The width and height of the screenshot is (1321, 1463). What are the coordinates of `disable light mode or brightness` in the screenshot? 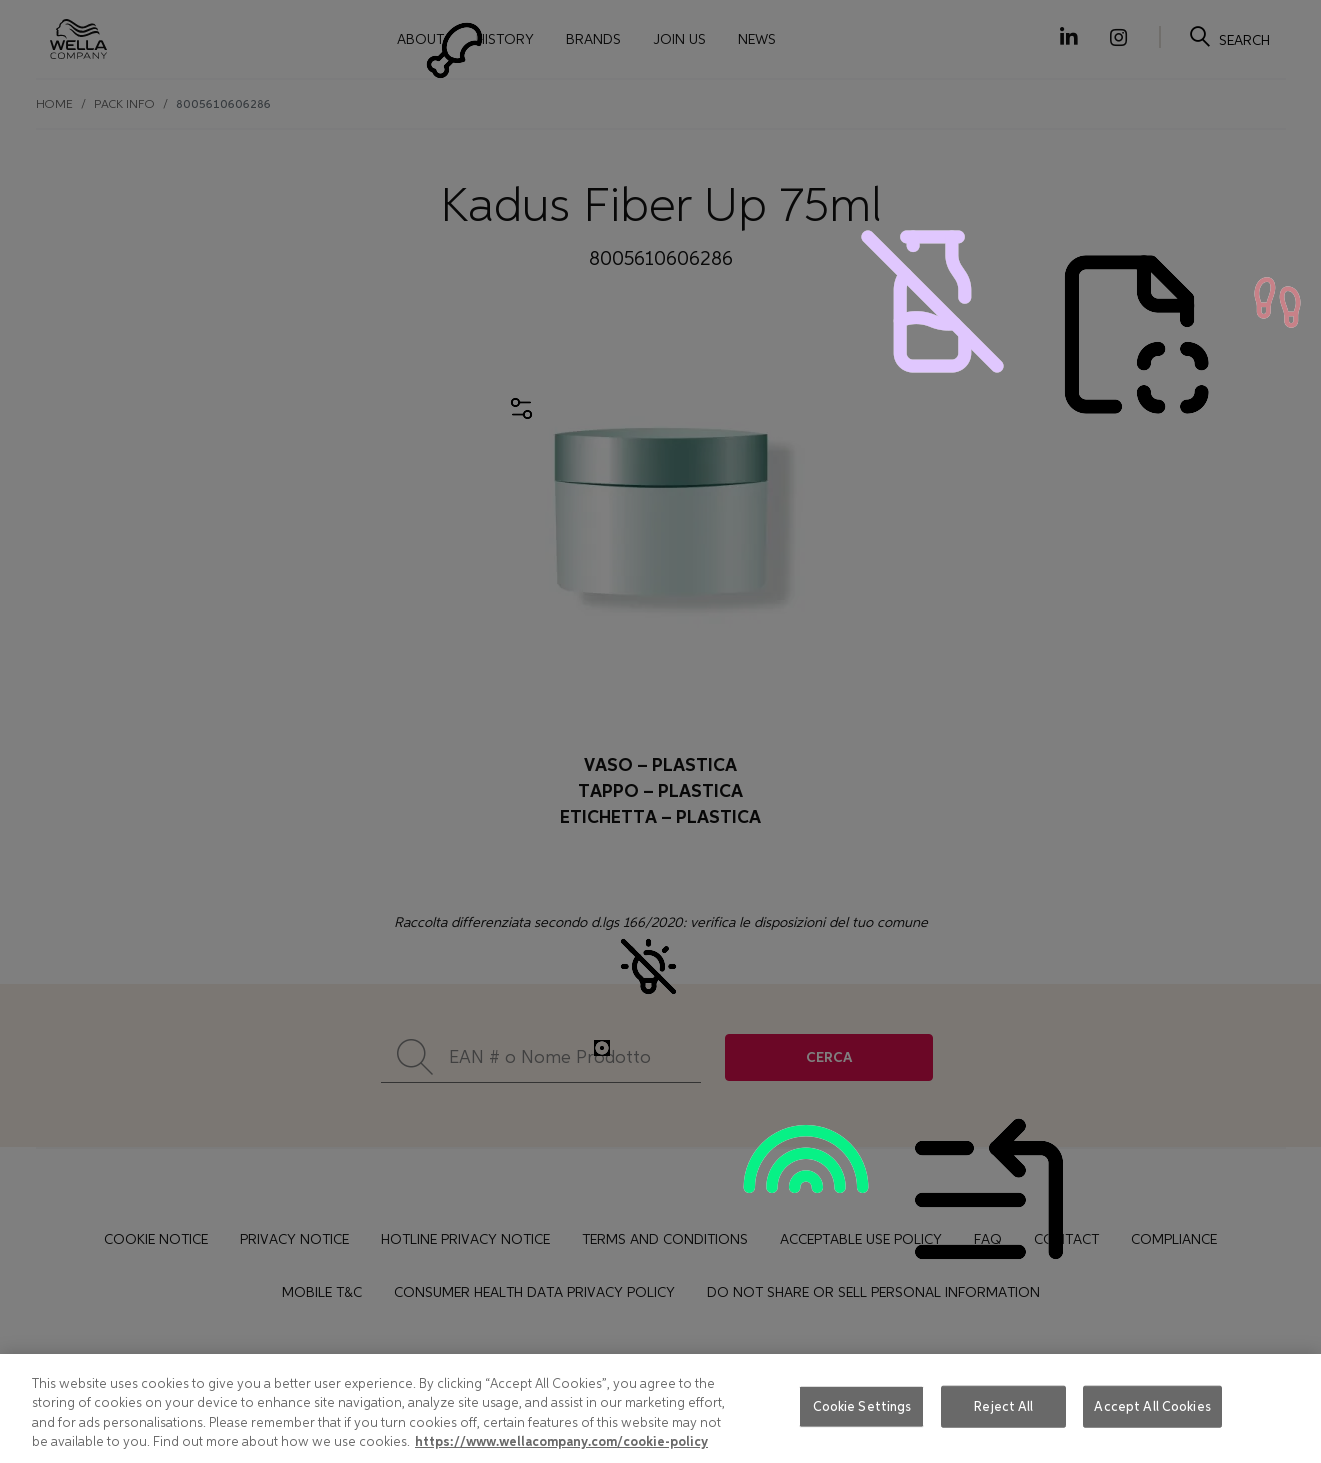 It's located at (648, 966).